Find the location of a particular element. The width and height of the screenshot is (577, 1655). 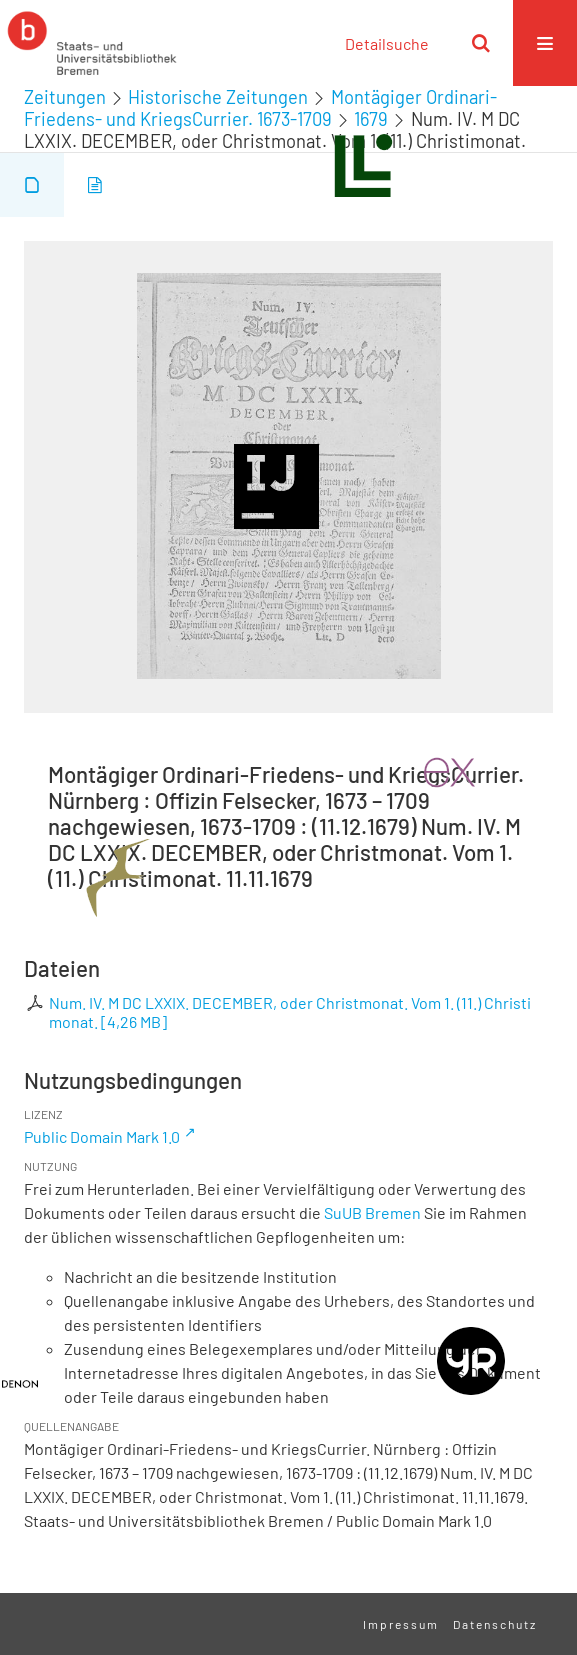

express.js framework logo is located at coordinates (449, 772).